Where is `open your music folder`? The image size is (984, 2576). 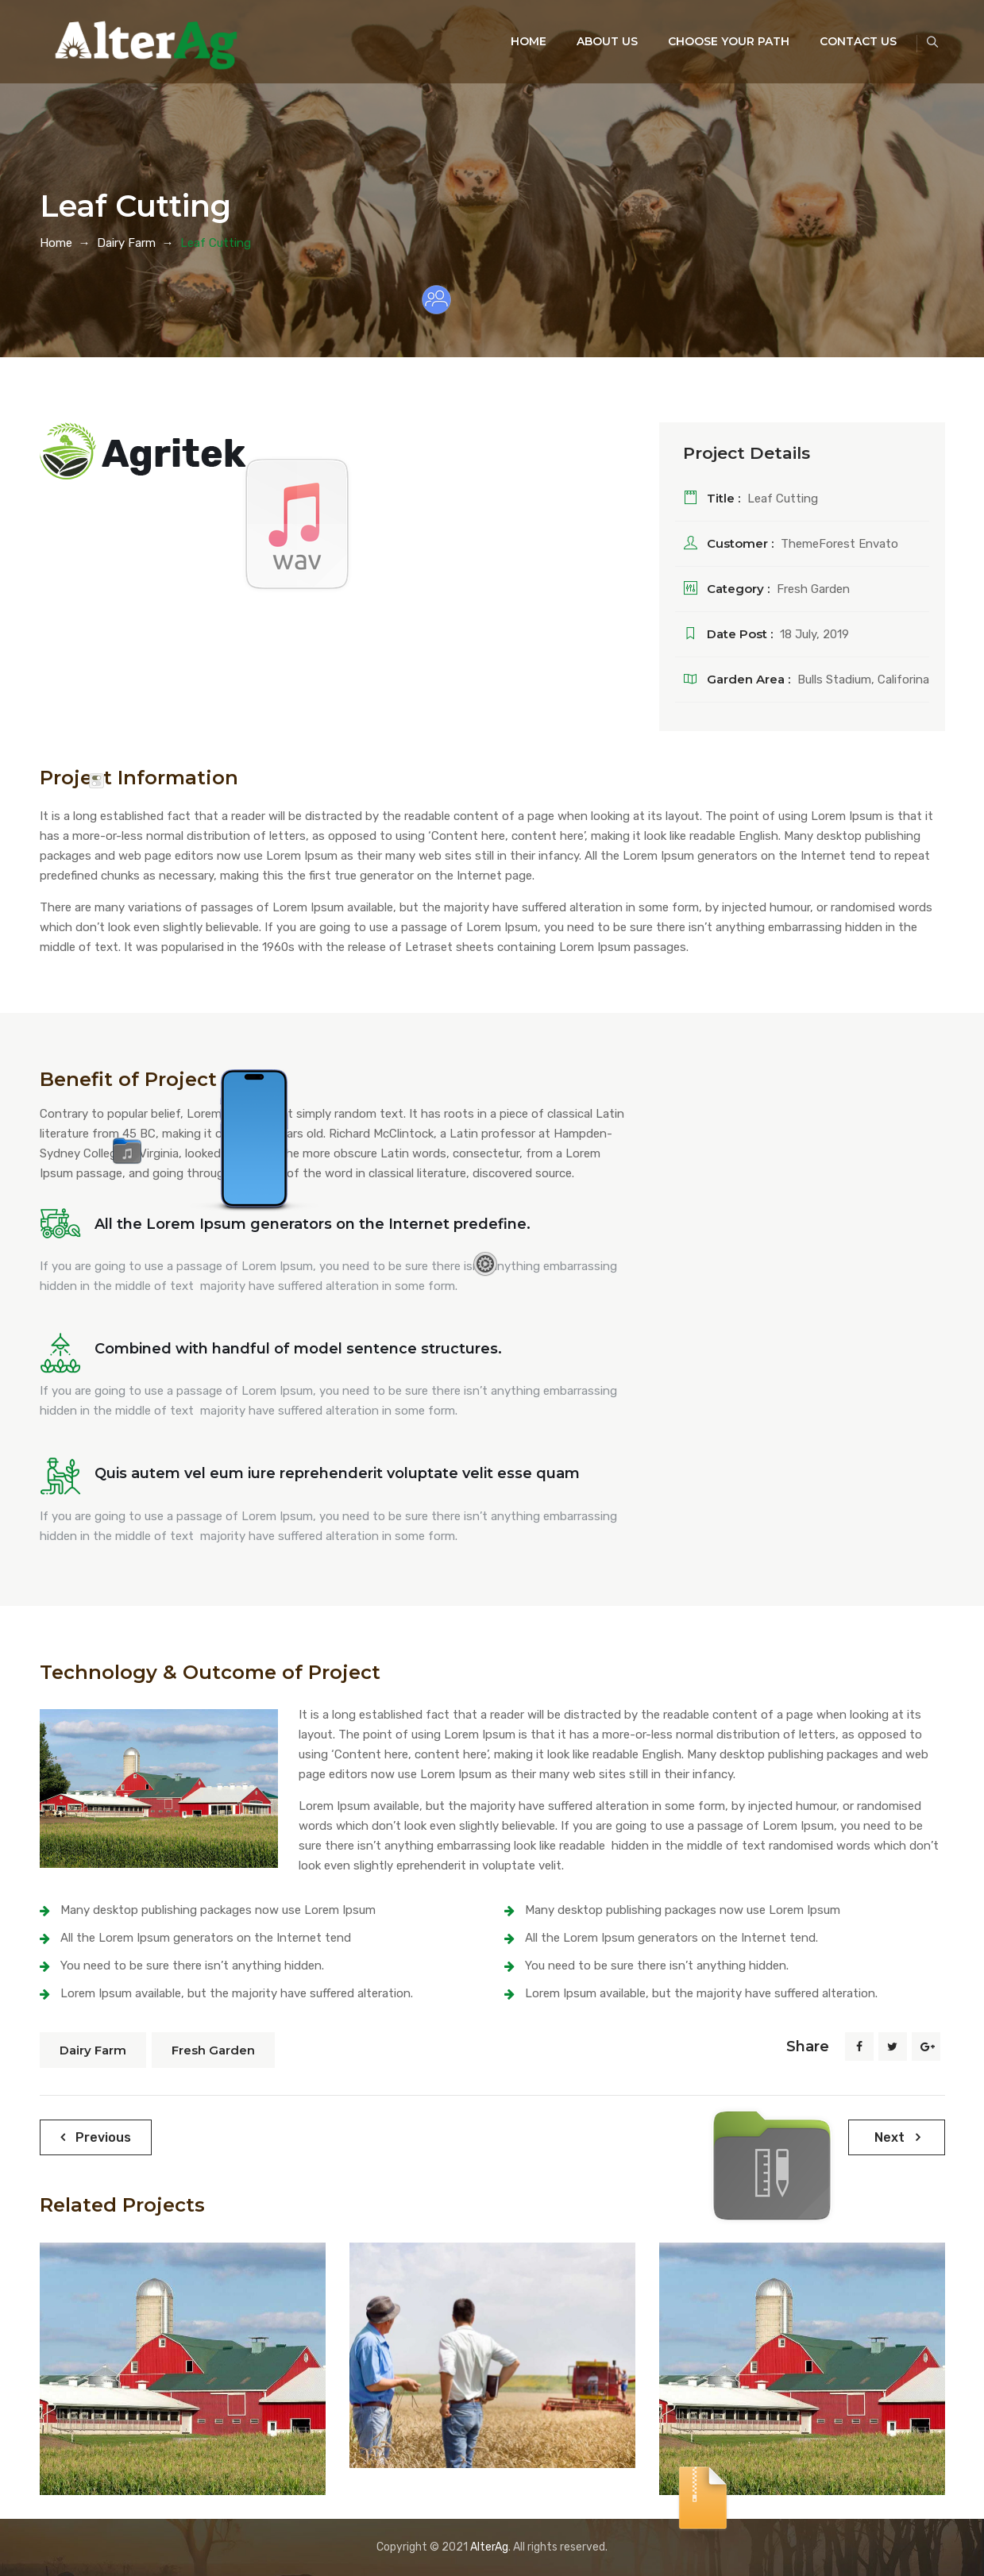 open your music folder is located at coordinates (127, 1150).